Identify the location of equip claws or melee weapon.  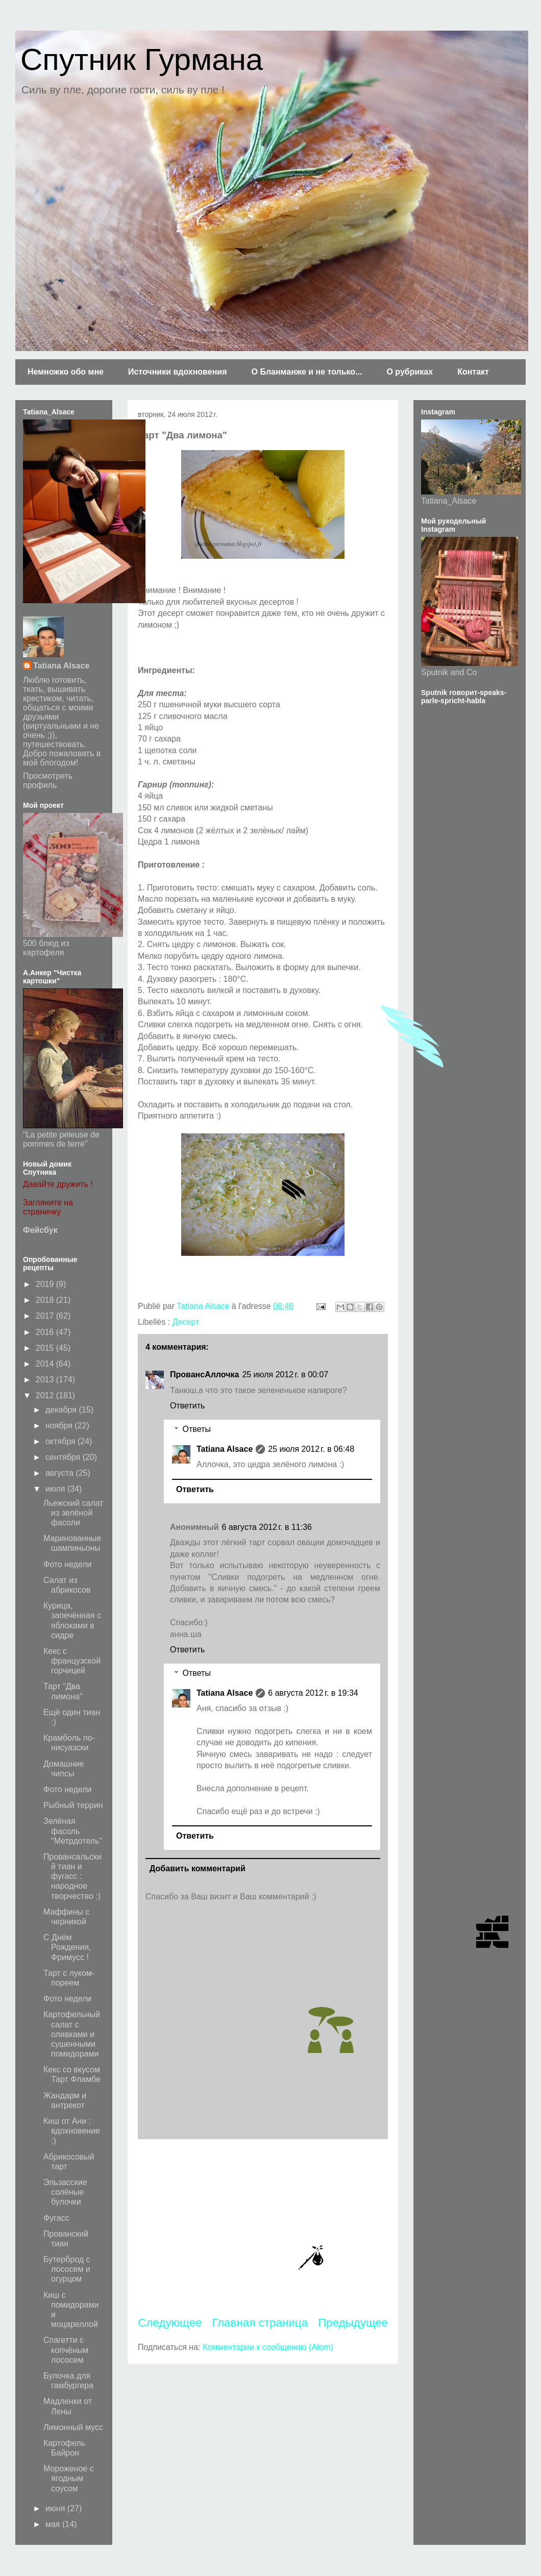
(294, 1192).